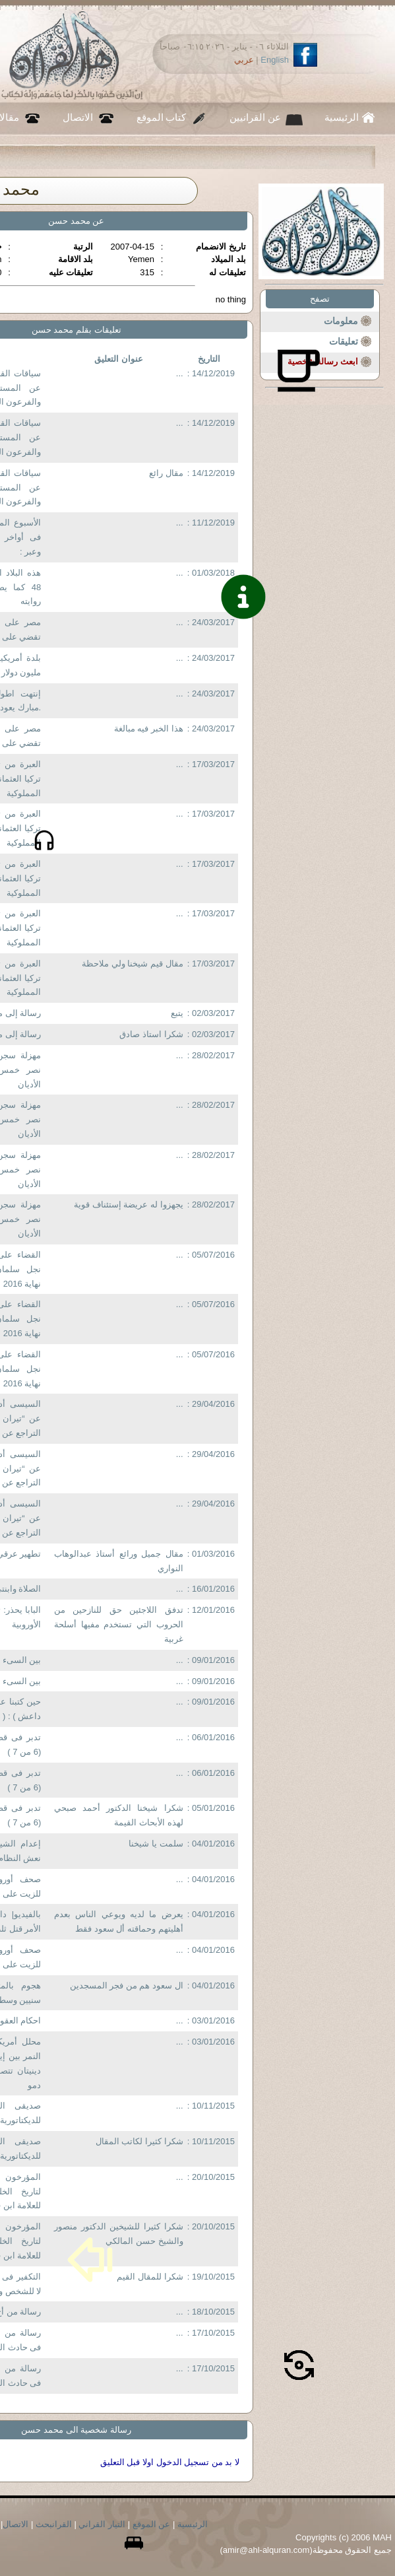  What do you see at coordinates (299, 2365) in the screenshot?
I see `switch between front and rear camera` at bounding box center [299, 2365].